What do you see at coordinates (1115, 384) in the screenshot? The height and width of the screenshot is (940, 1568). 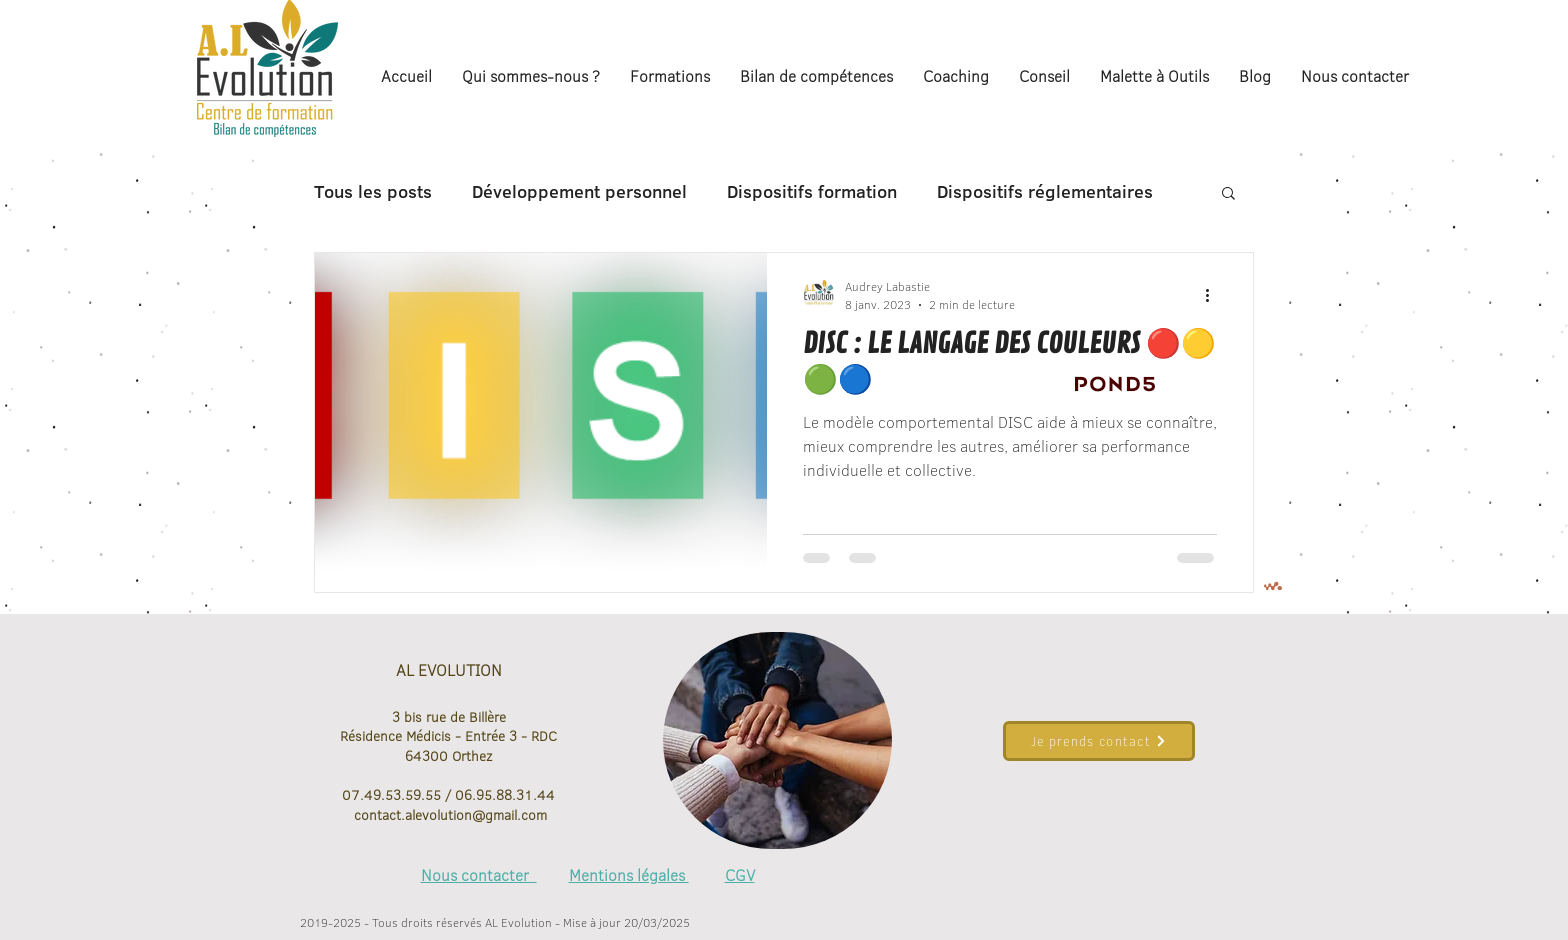 I see `visit pond5 stock media marketplace` at bounding box center [1115, 384].